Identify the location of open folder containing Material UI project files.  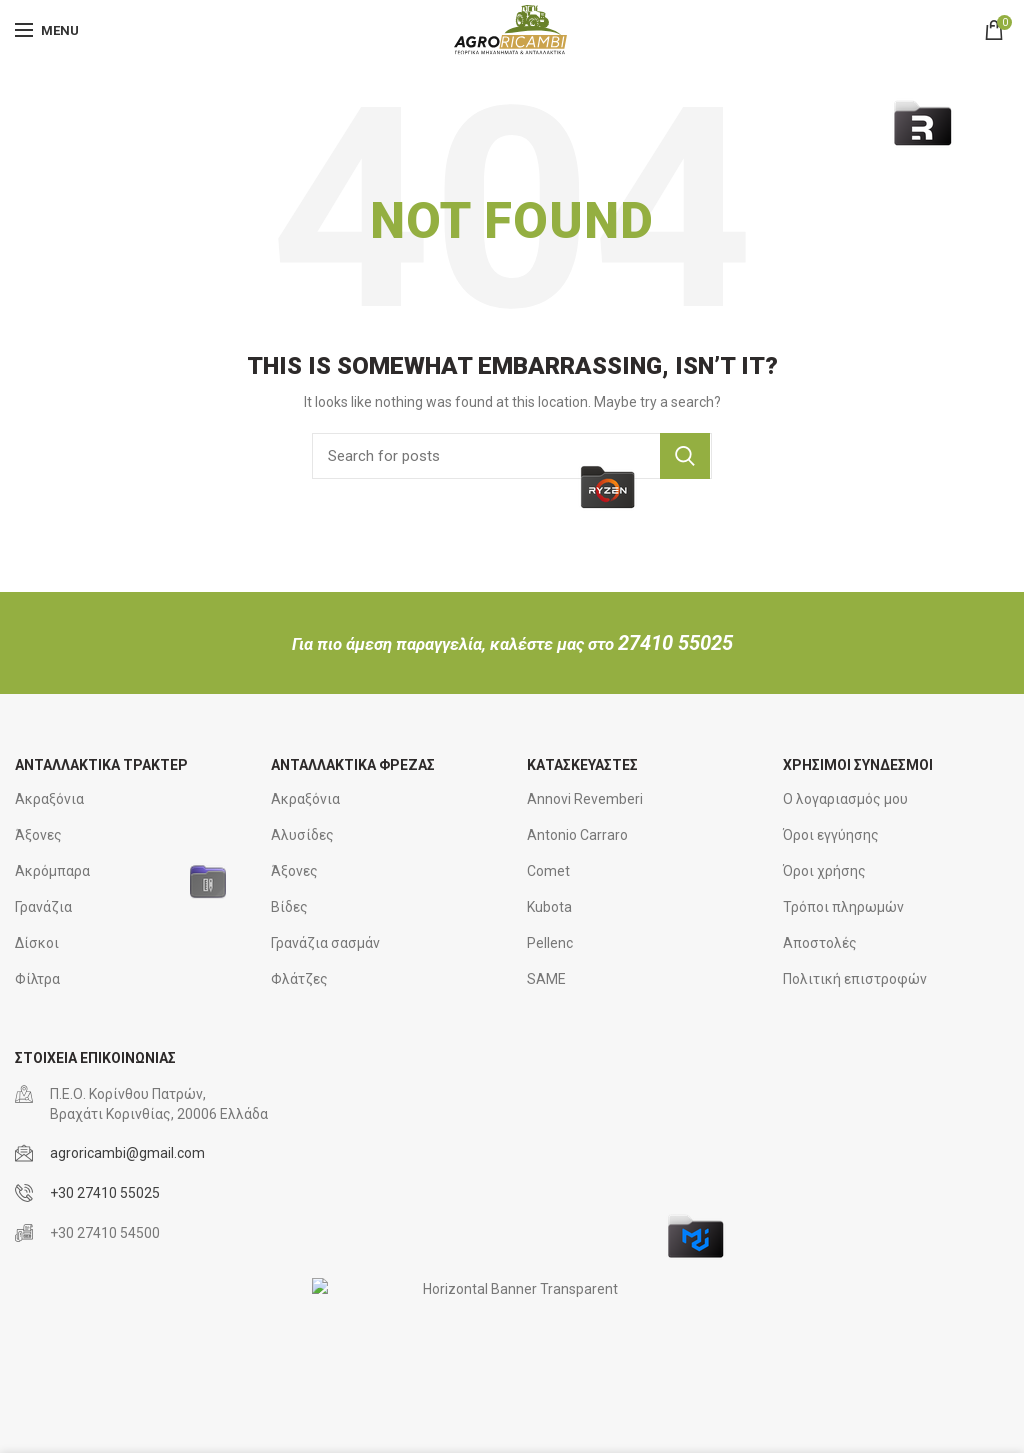
(695, 1237).